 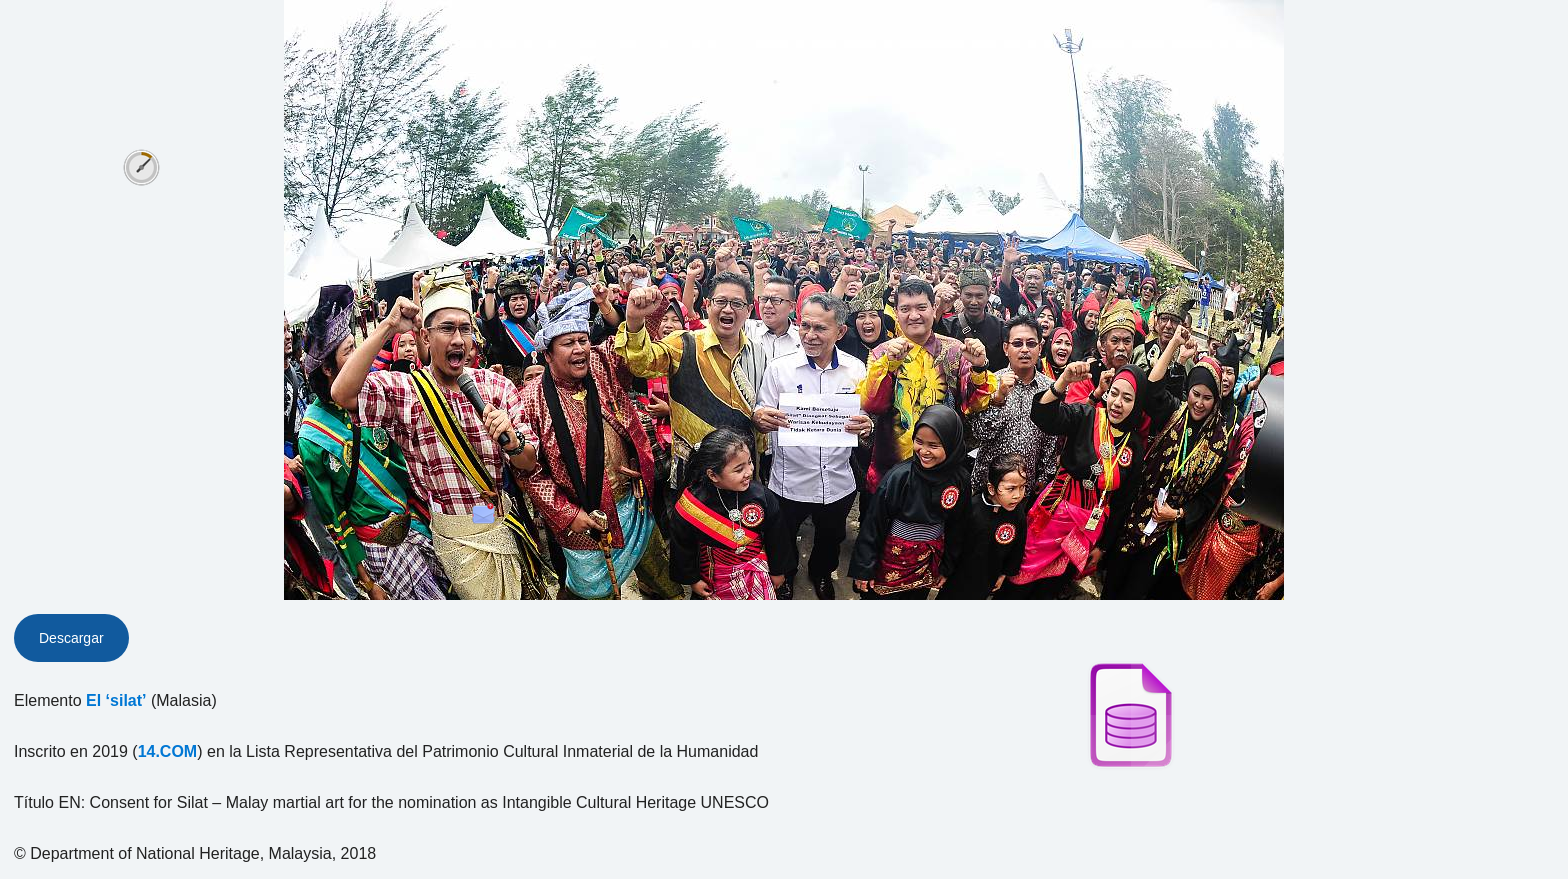 What do you see at coordinates (1131, 715) in the screenshot?
I see `libreoffice base database template file` at bounding box center [1131, 715].